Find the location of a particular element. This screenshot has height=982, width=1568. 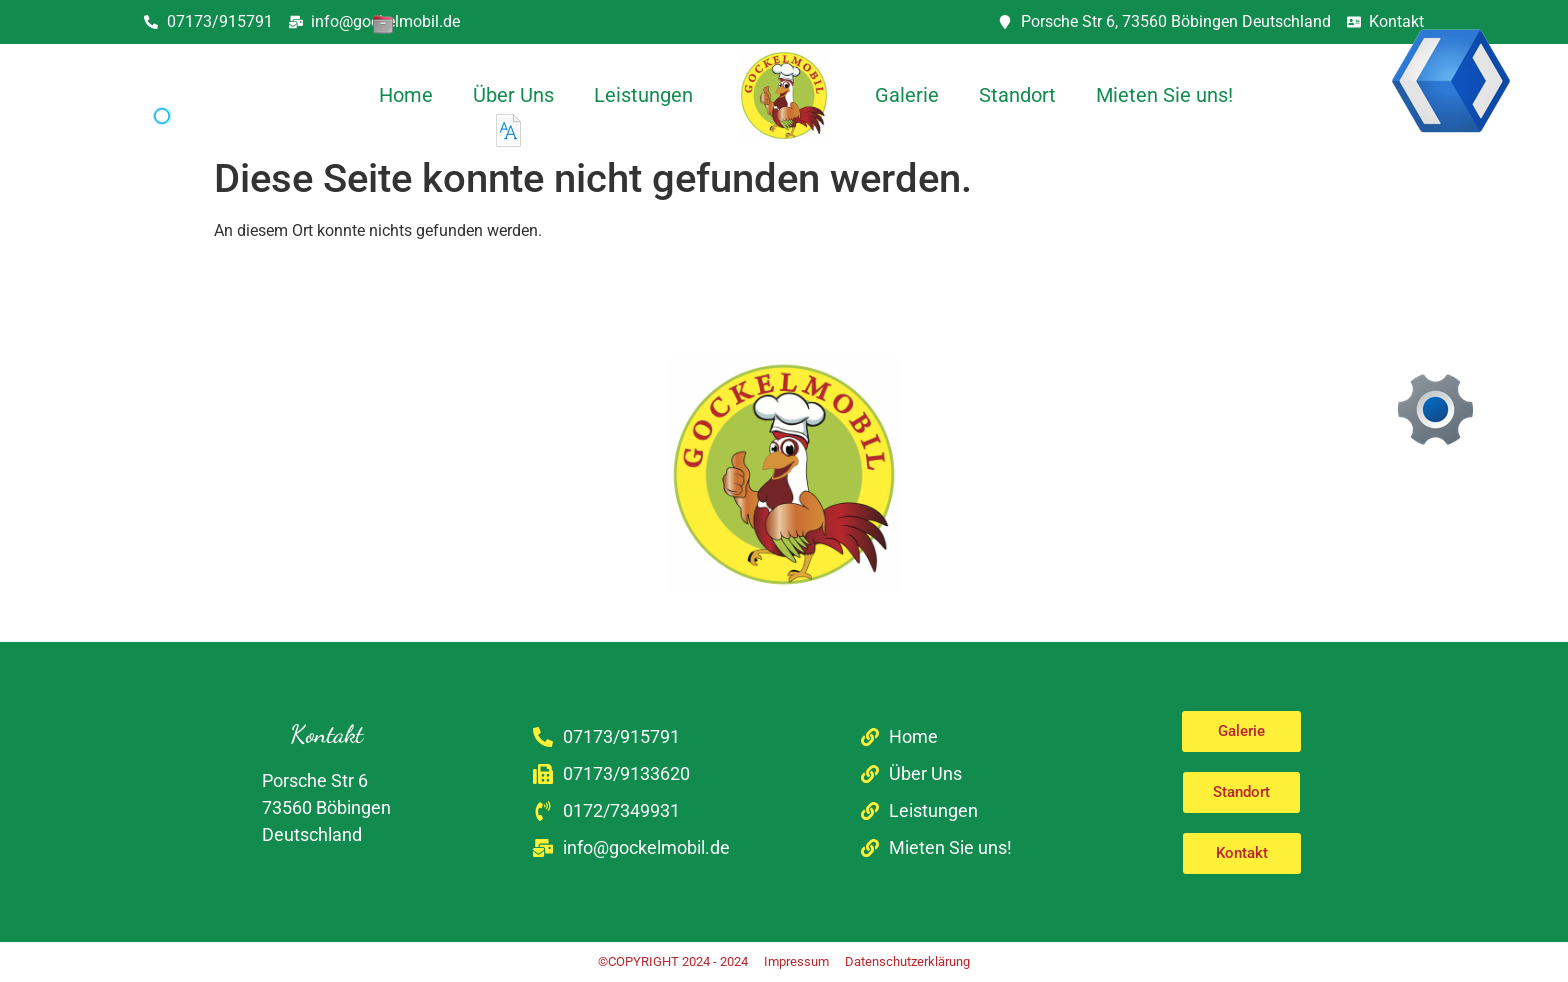

open Microsoft Cortana voice assistant is located at coordinates (162, 116).